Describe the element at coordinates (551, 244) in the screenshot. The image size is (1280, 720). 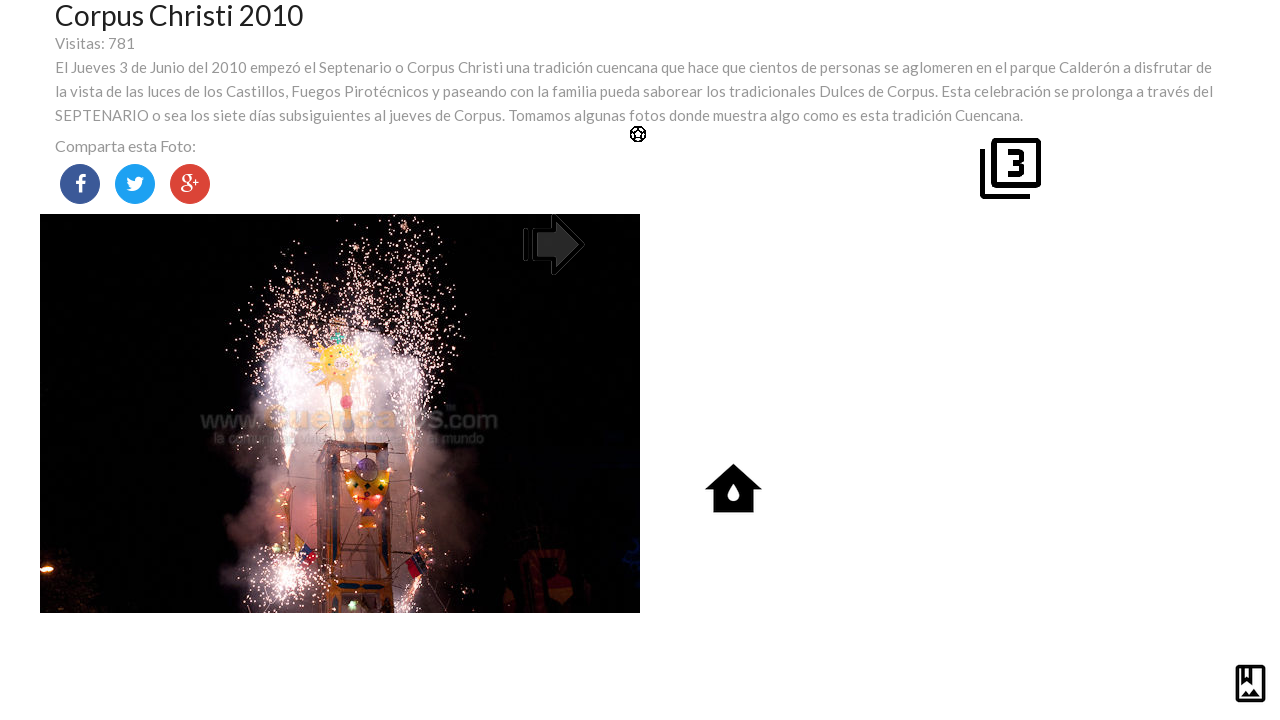
I see `go to next step or screen` at that location.